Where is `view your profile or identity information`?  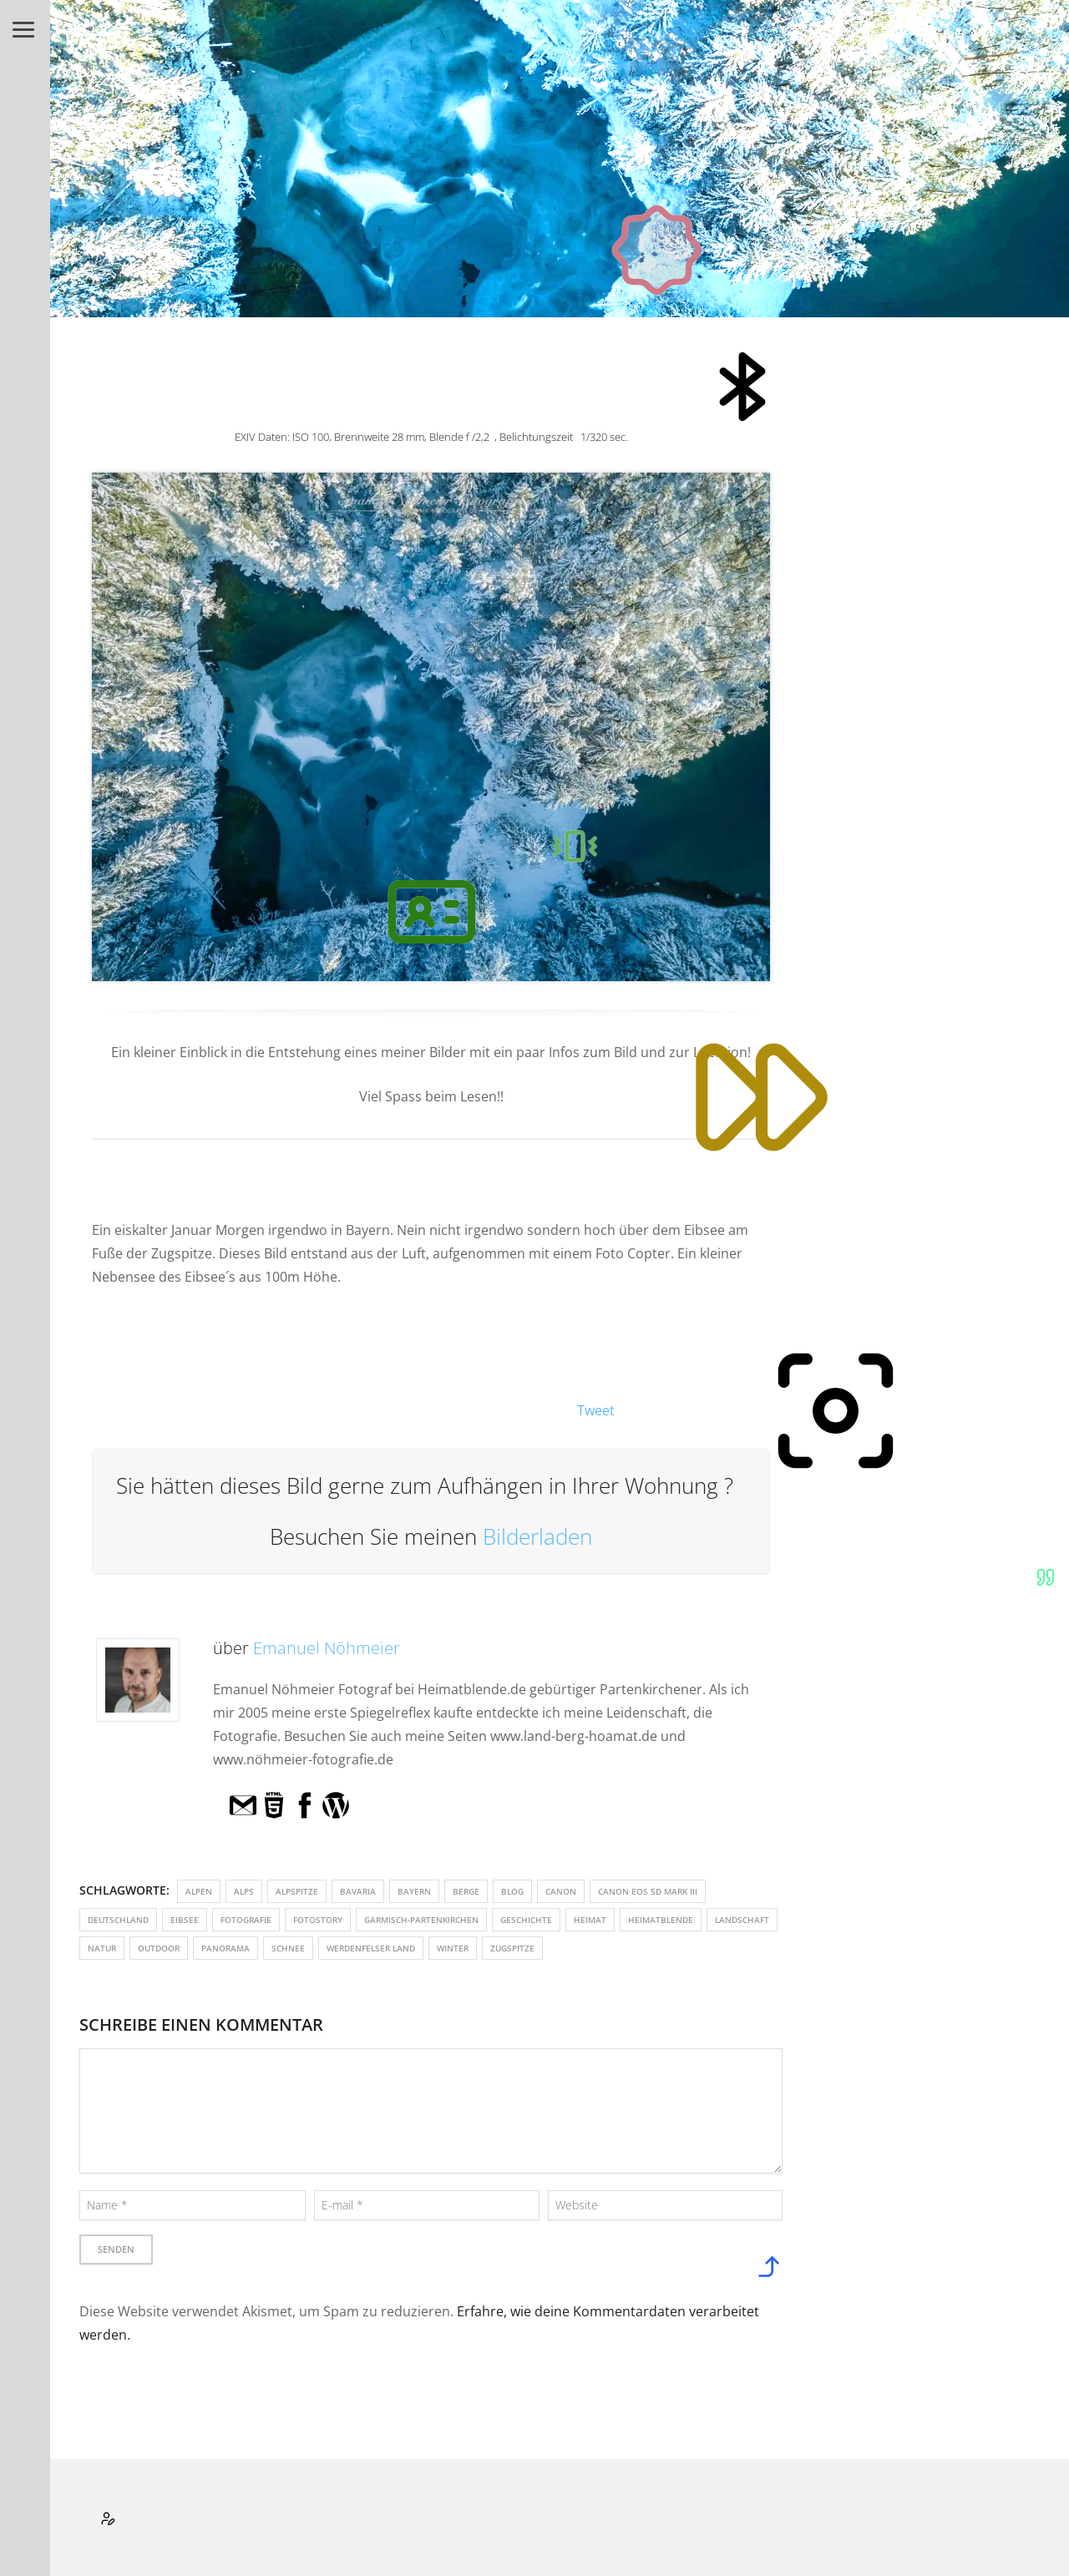
view your profile or identity information is located at coordinates (432, 912).